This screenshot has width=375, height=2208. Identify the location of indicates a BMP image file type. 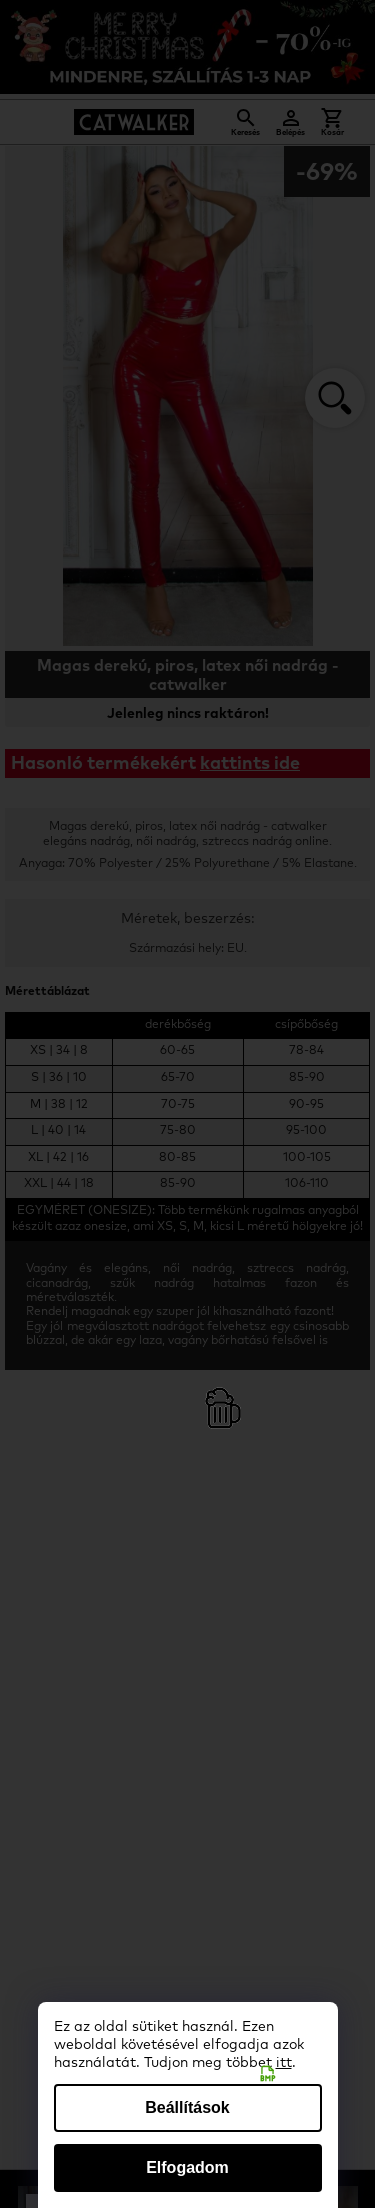
(267, 2073).